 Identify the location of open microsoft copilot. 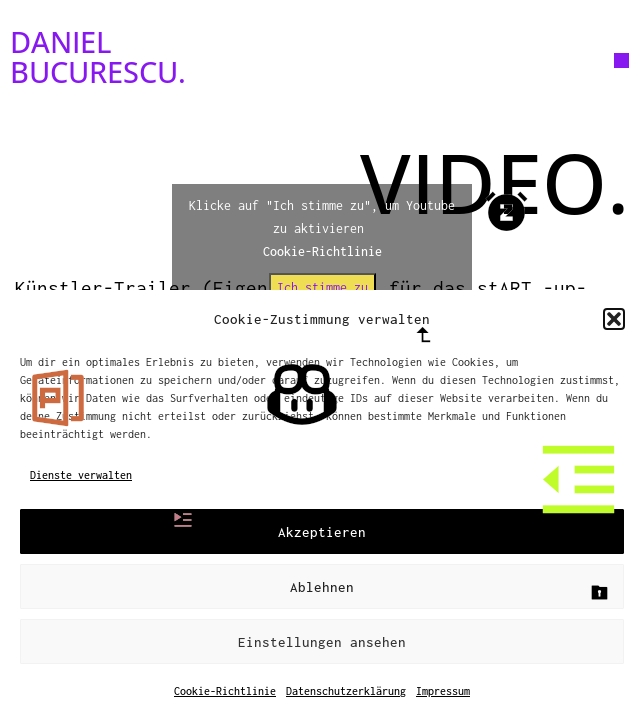
(302, 394).